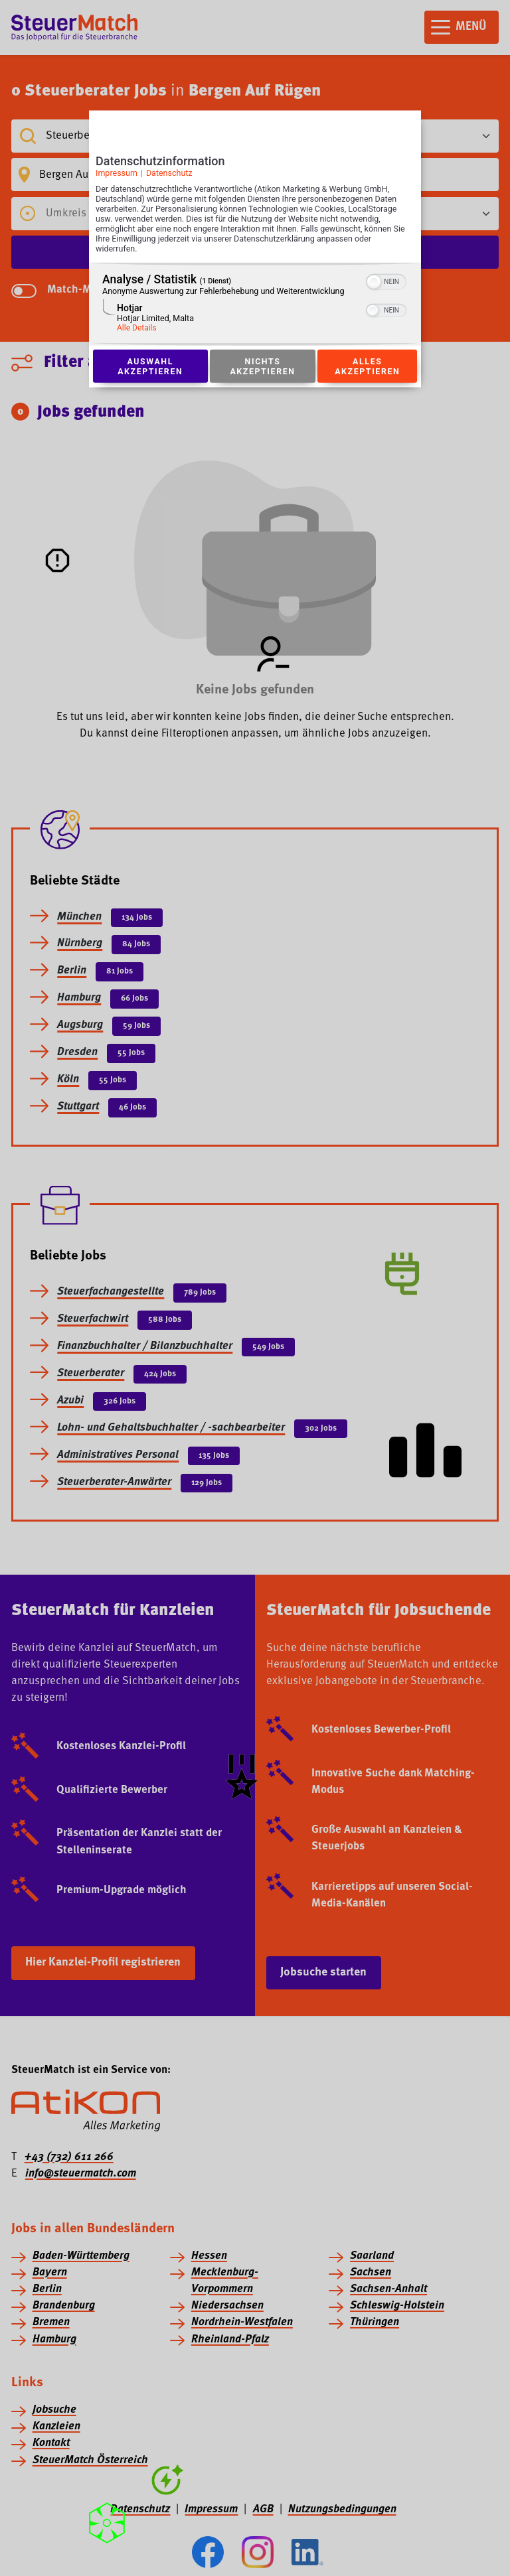 The width and height of the screenshot is (510, 2576). I want to click on indicates spam or junk content warning, so click(57, 560).